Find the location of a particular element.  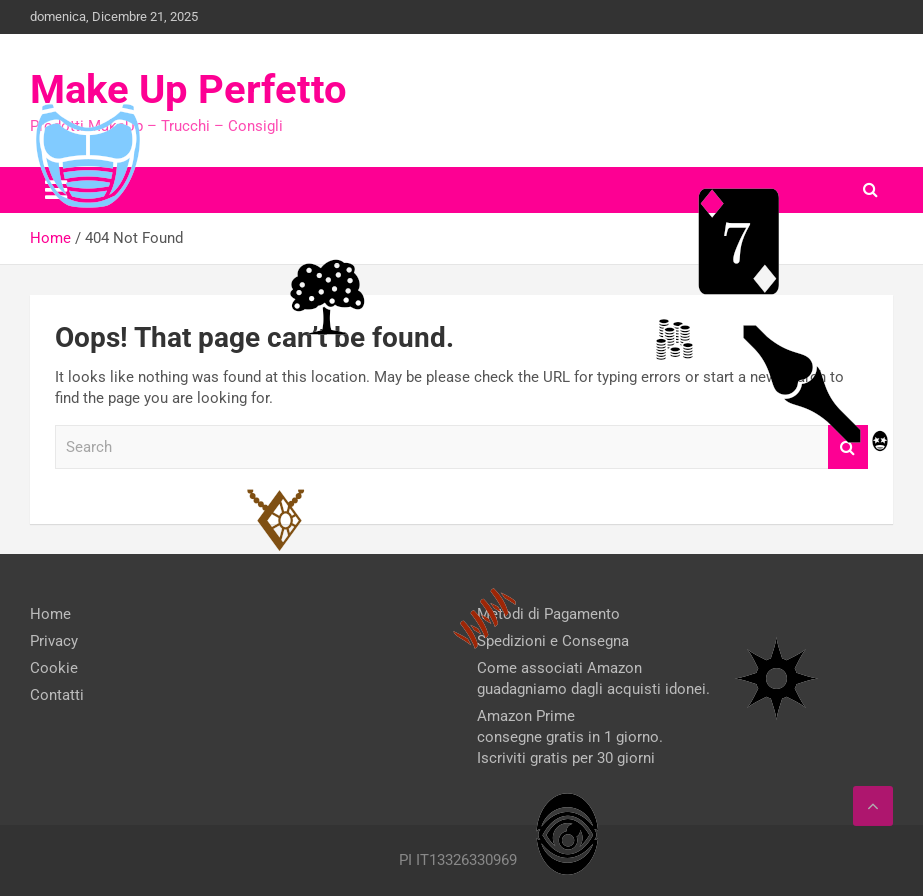

select saiyan armor or battle suit equipment is located at coordinates (88, 154).